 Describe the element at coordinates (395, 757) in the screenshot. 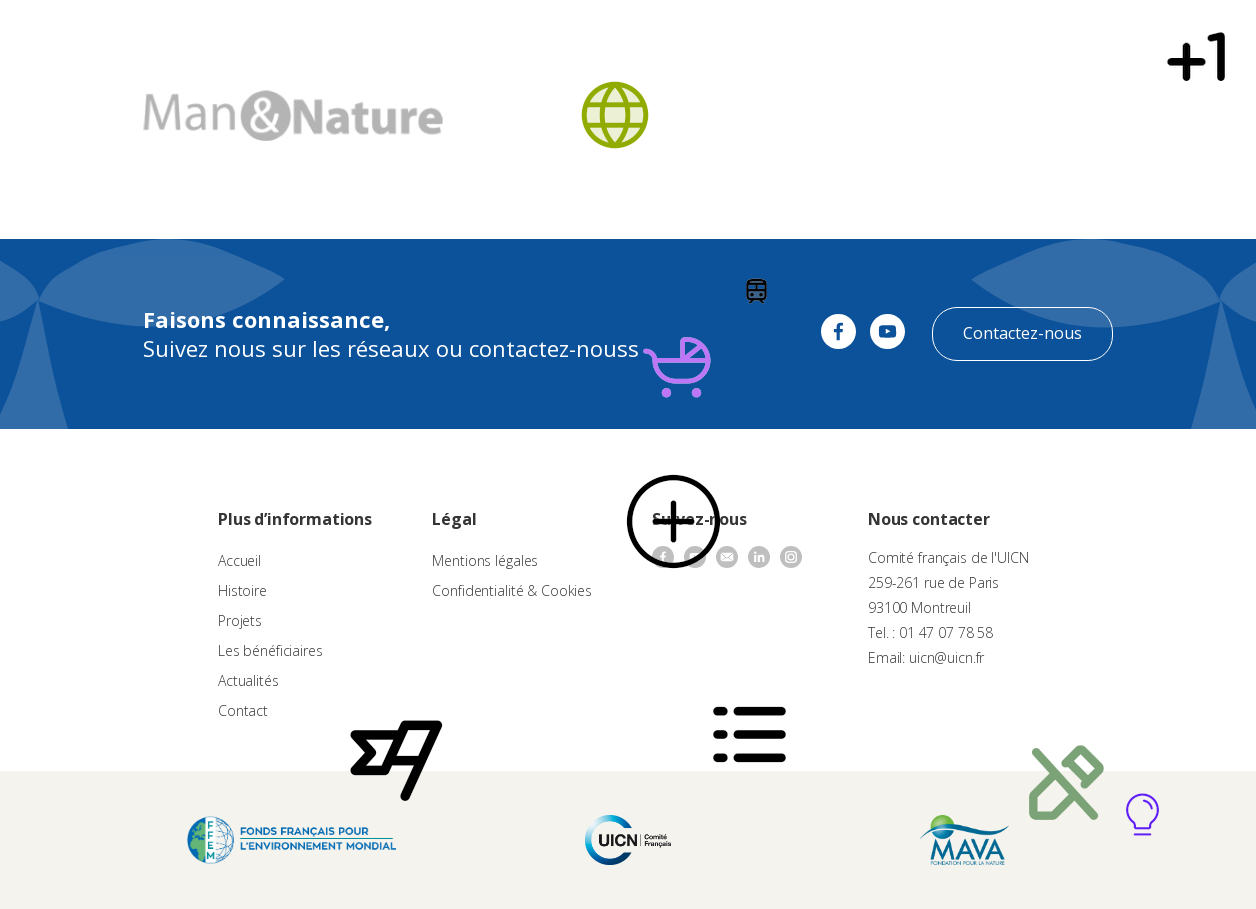

I see `flag or mark an item for follow-up` at that location.